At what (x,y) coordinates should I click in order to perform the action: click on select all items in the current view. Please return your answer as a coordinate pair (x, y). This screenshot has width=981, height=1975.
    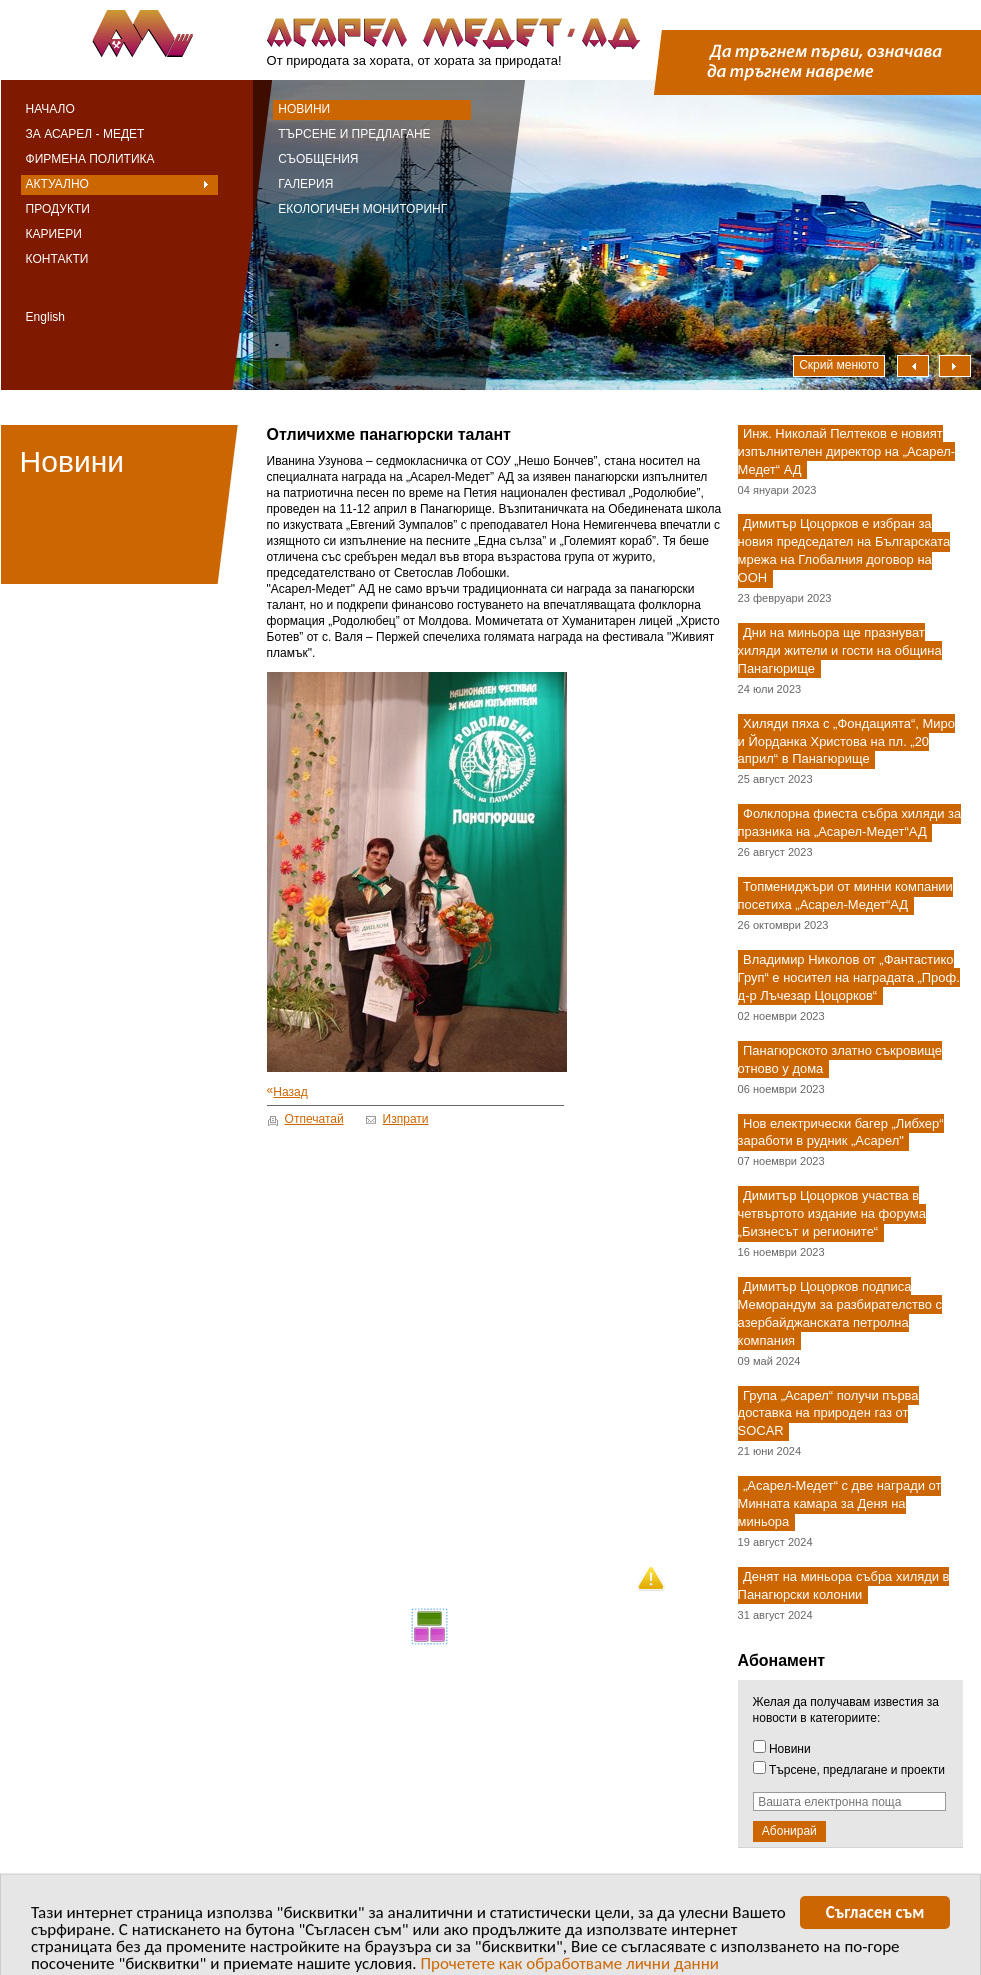
    Looking at the image, I should click on (429, 1626).